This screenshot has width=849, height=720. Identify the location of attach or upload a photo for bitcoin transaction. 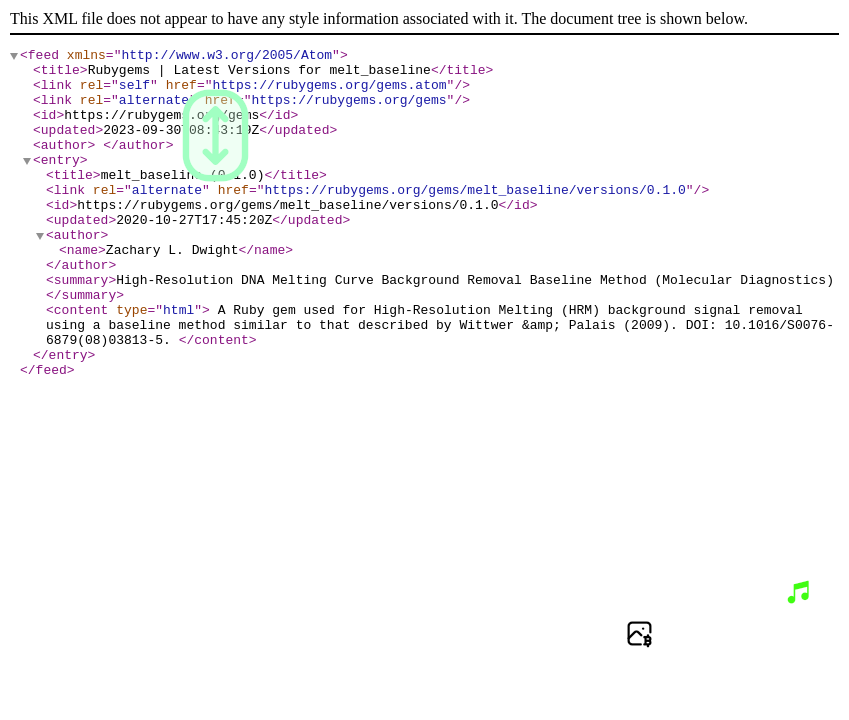
(639, 633).